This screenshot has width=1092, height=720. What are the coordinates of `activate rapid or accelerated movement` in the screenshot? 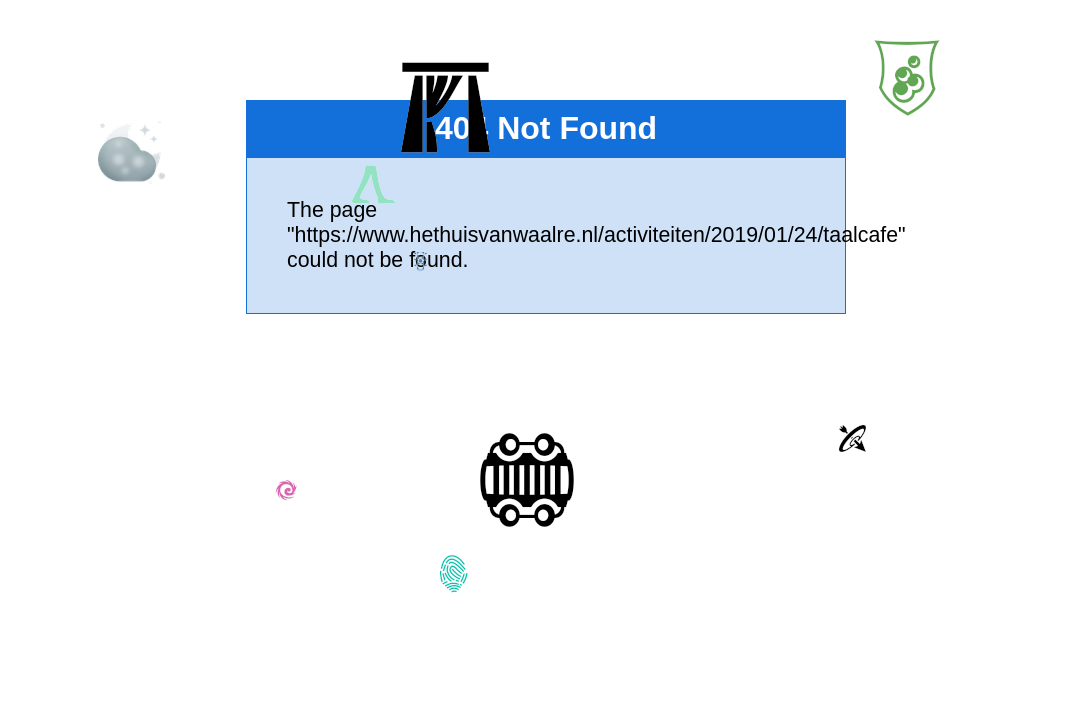 It's located at (852, 438).